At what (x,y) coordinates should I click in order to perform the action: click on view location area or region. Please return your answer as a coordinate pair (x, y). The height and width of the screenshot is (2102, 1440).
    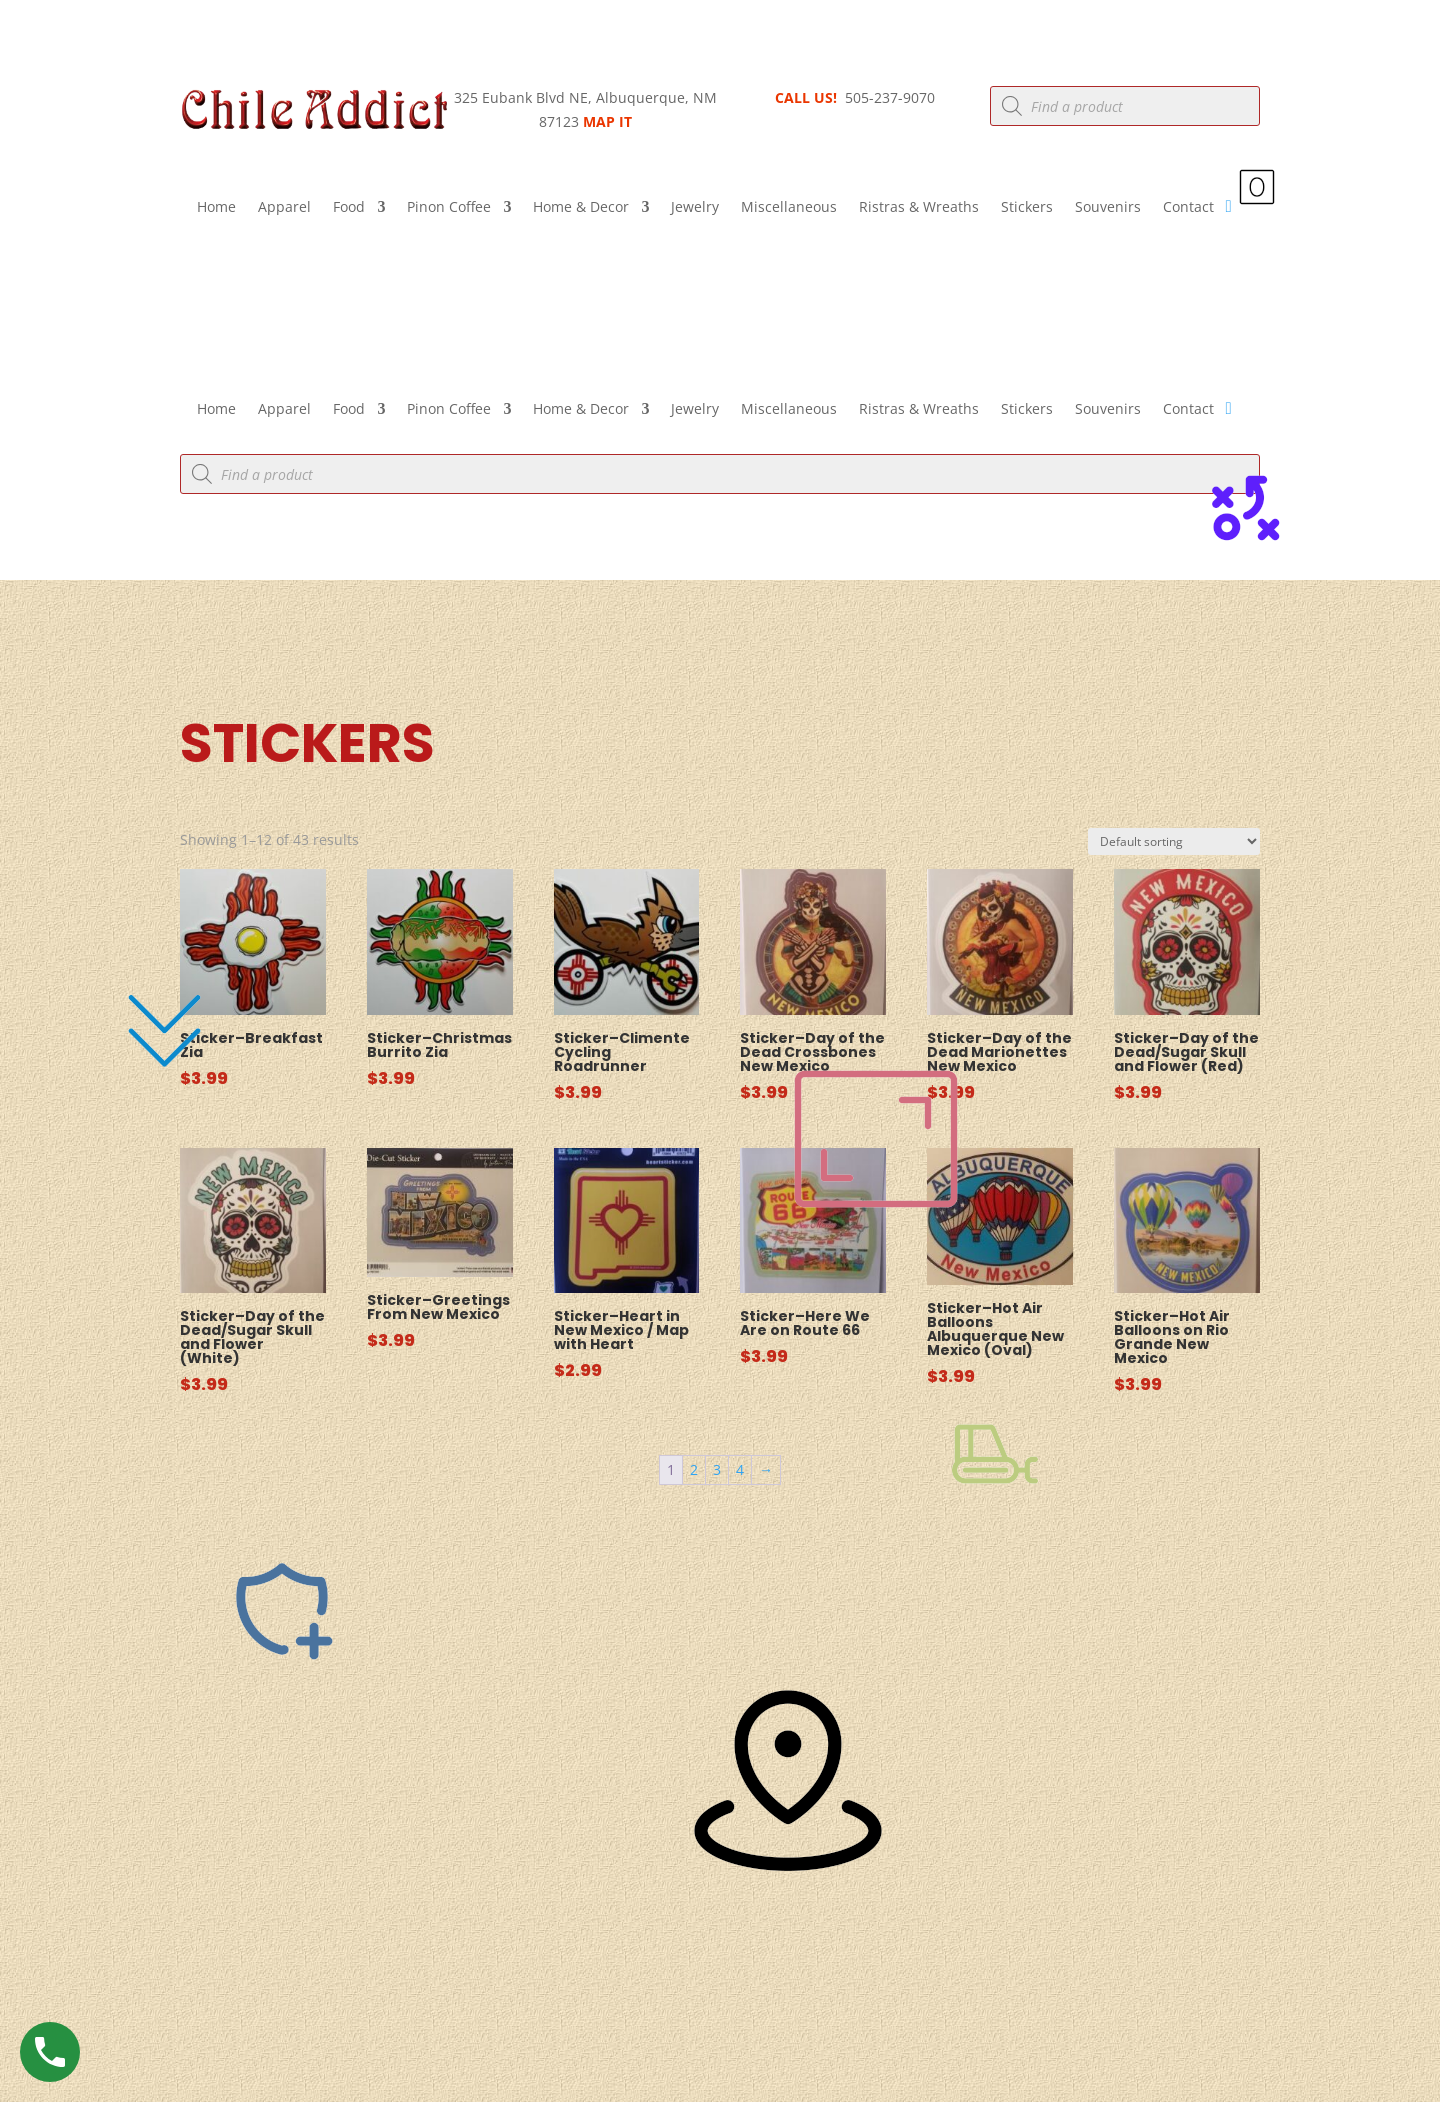
    Looking at the image, I should click on (788, 1784).